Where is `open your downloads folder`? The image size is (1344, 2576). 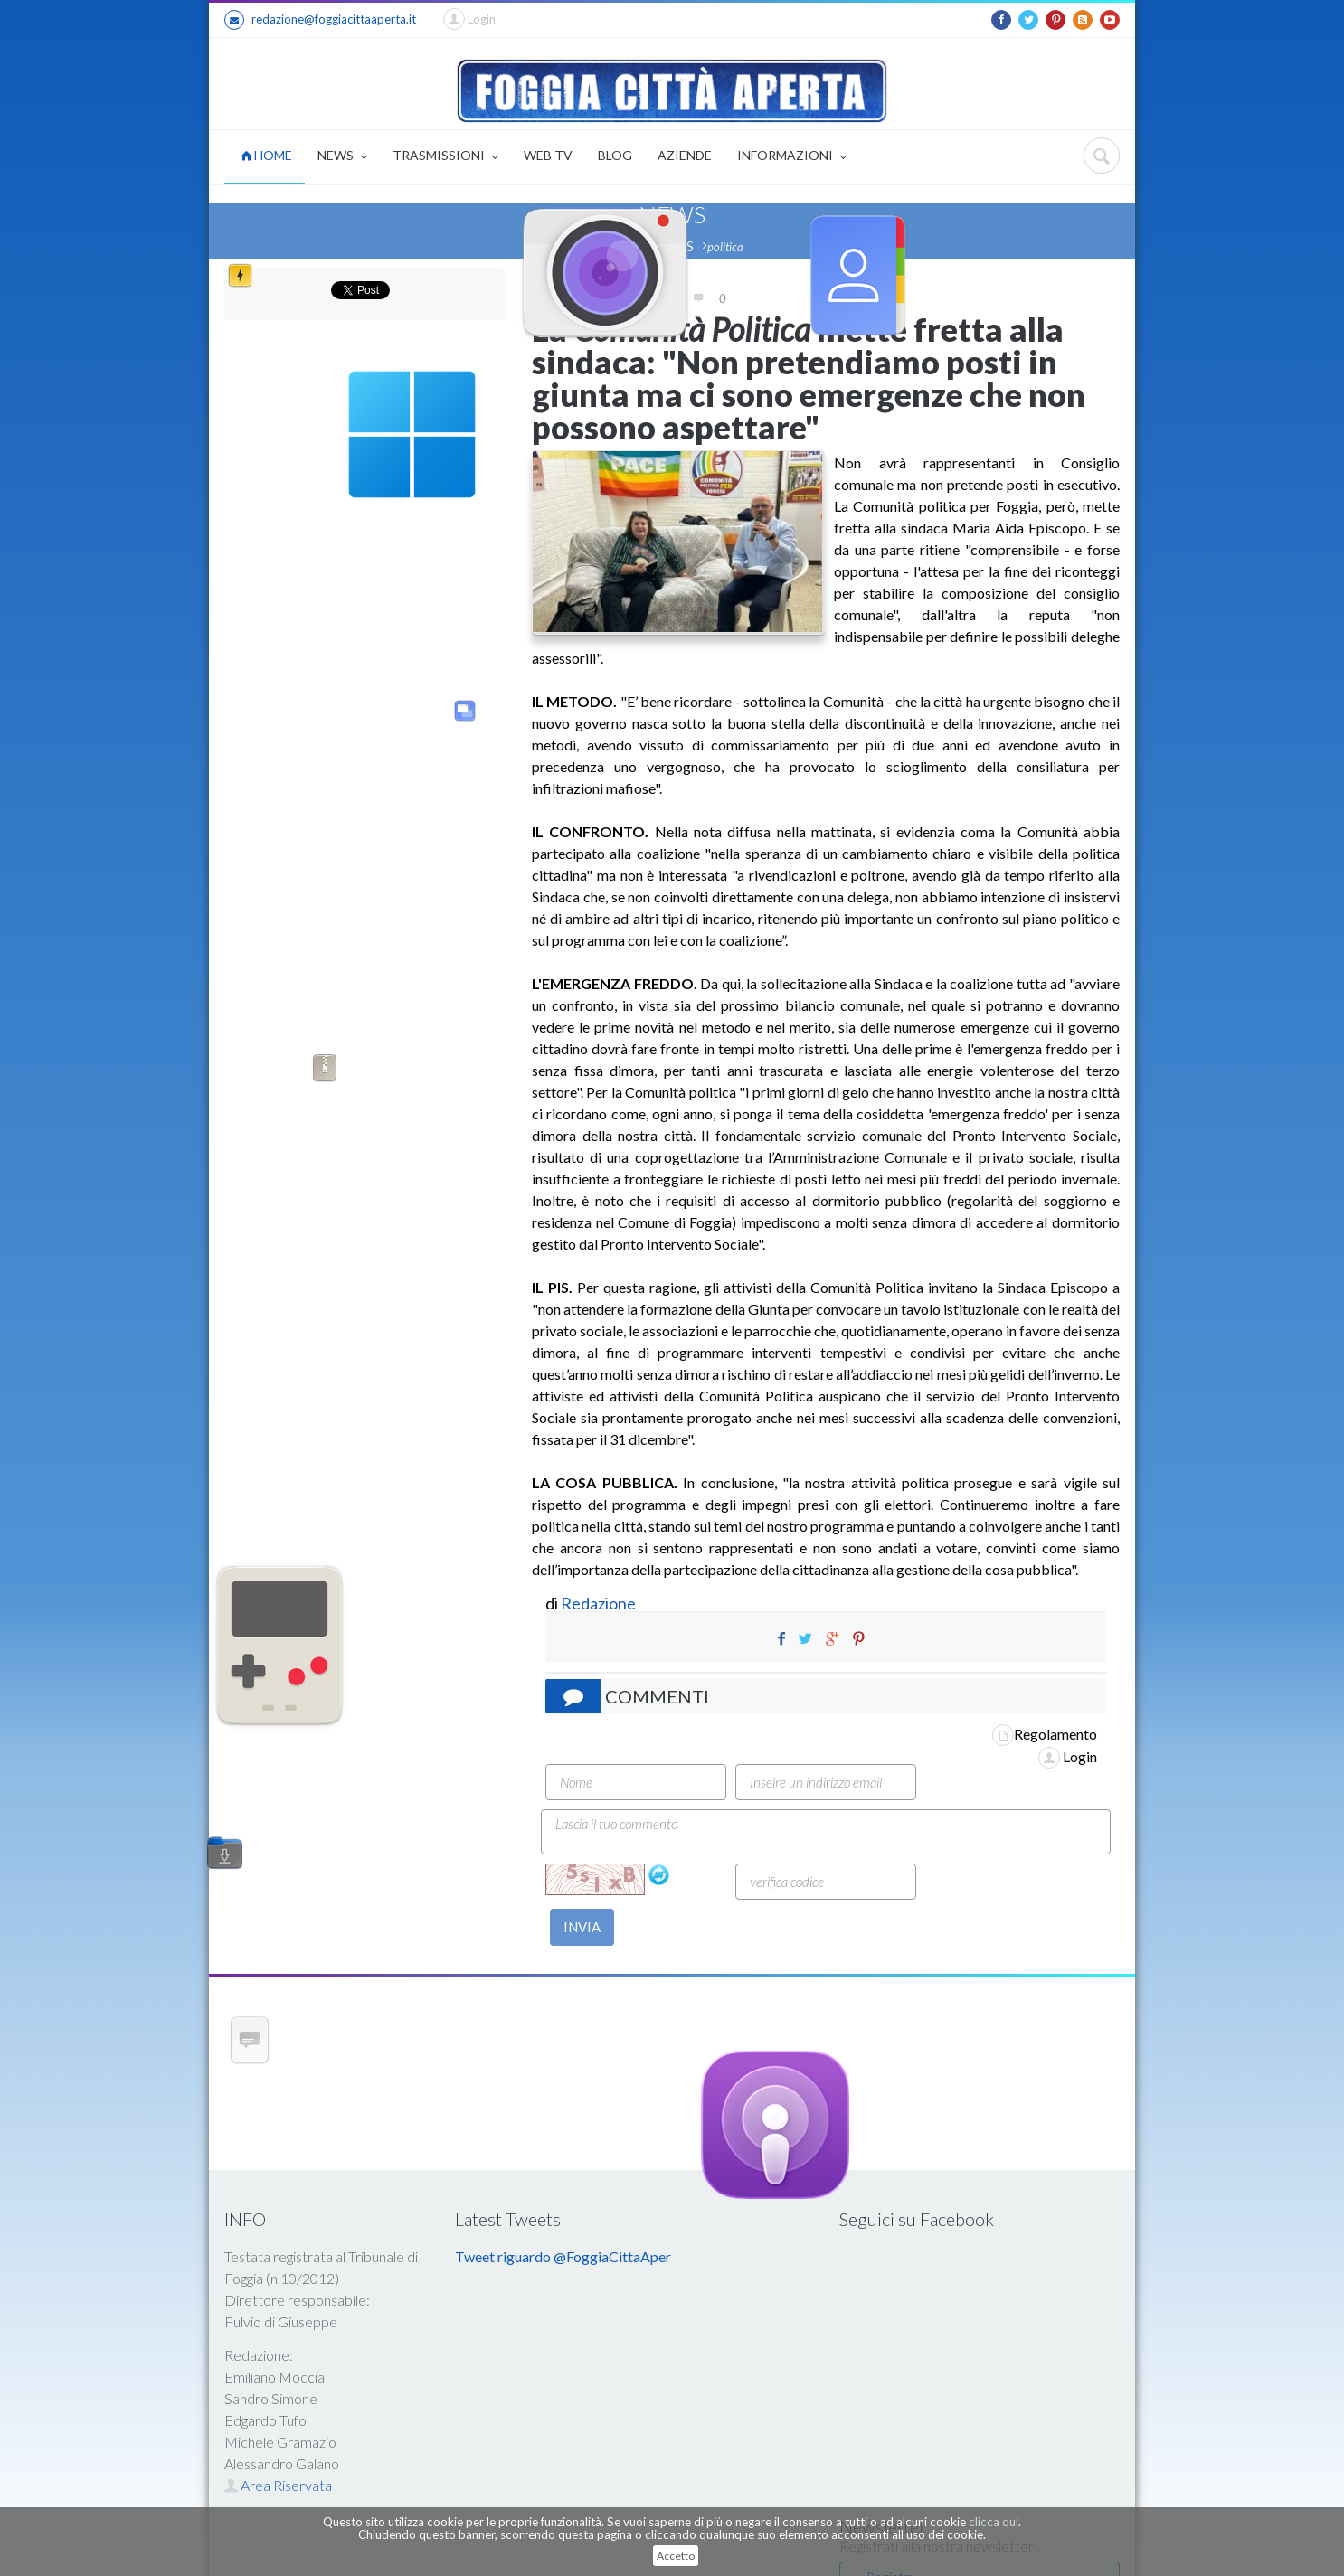 open your downloads folder is located at coordinates (224, 1852).